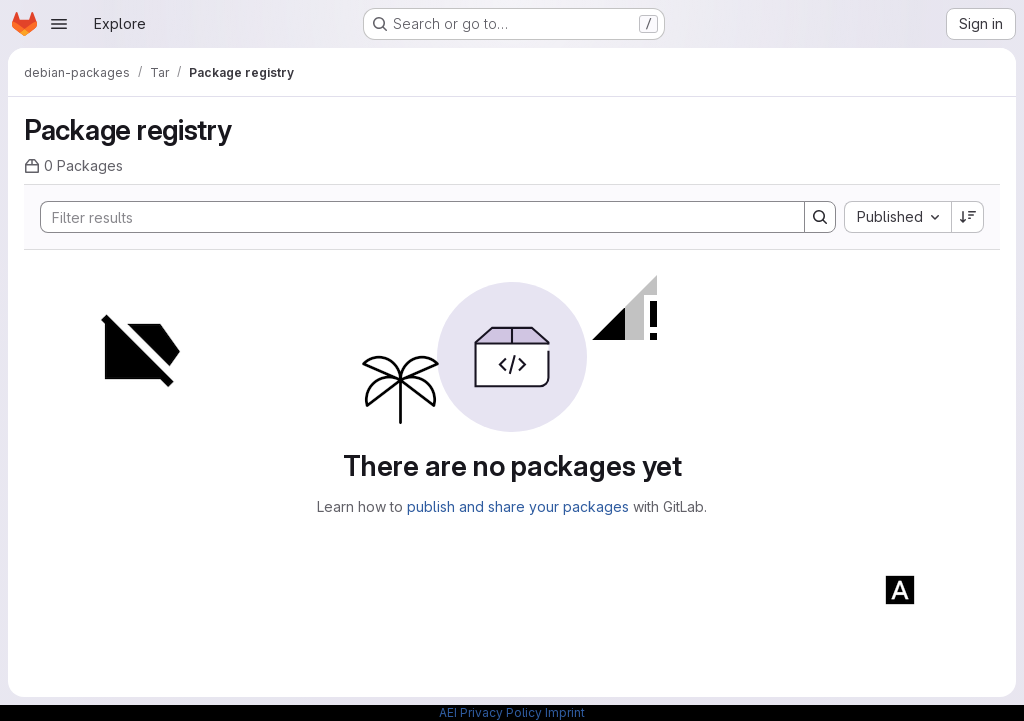 The height and width of the screenshot is (721, 1024). What do you see at coordinates (400, 388) in the screenshot?
I see `browse vacation or tropical destinations` at bounding box center [400, 388].